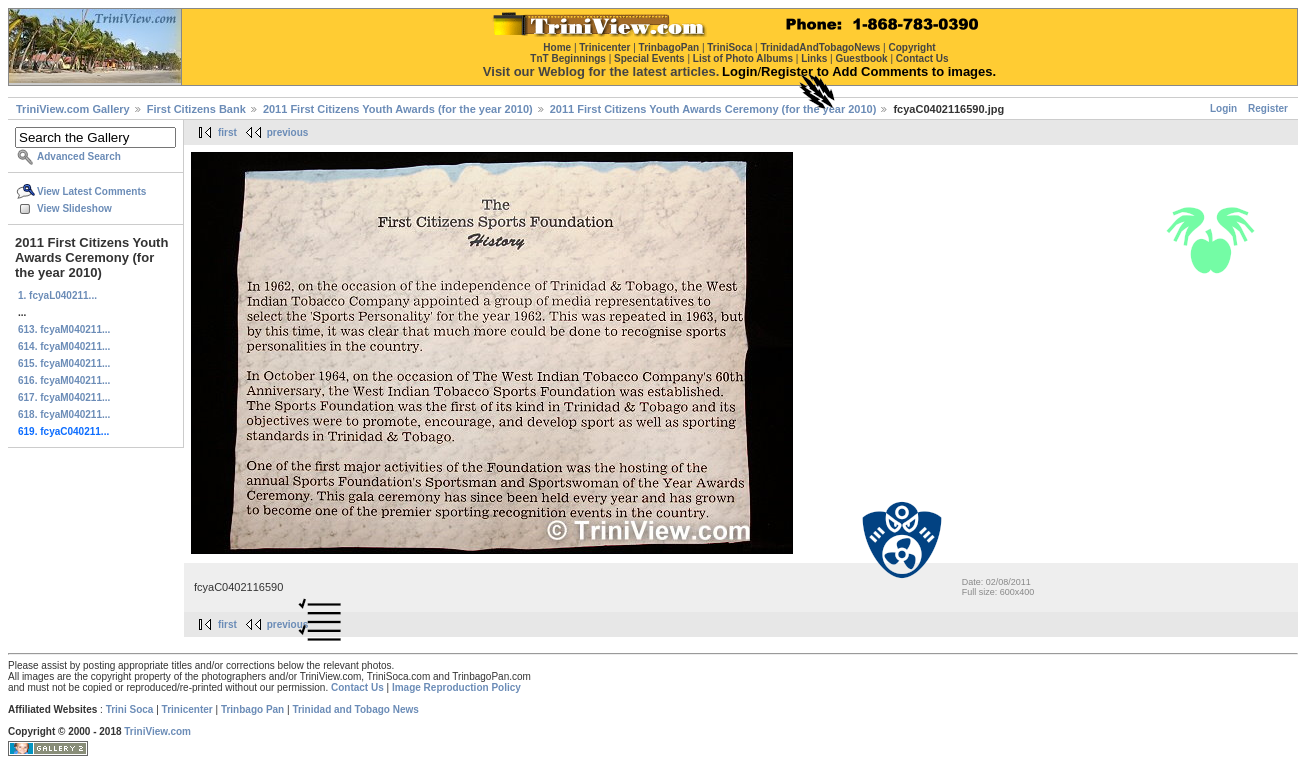 The width and height of the screenshot is (1306, 766). I want to click on indicates a trap or deceptive reward in gameplay, so click(1210, 236).